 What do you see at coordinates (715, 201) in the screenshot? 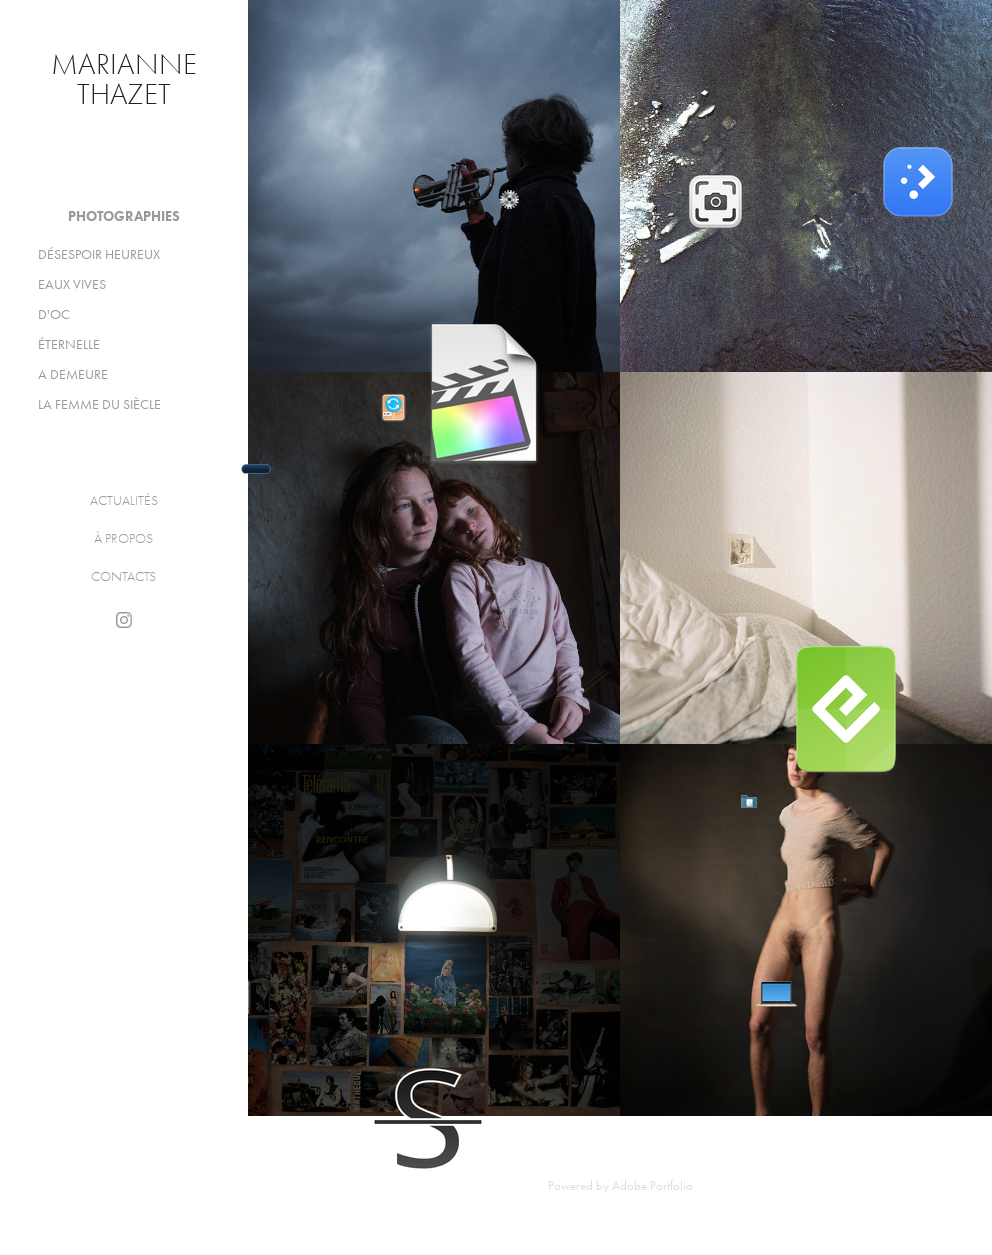
I see `capture a screenshot of your screen` at bounding box center [715, 201].